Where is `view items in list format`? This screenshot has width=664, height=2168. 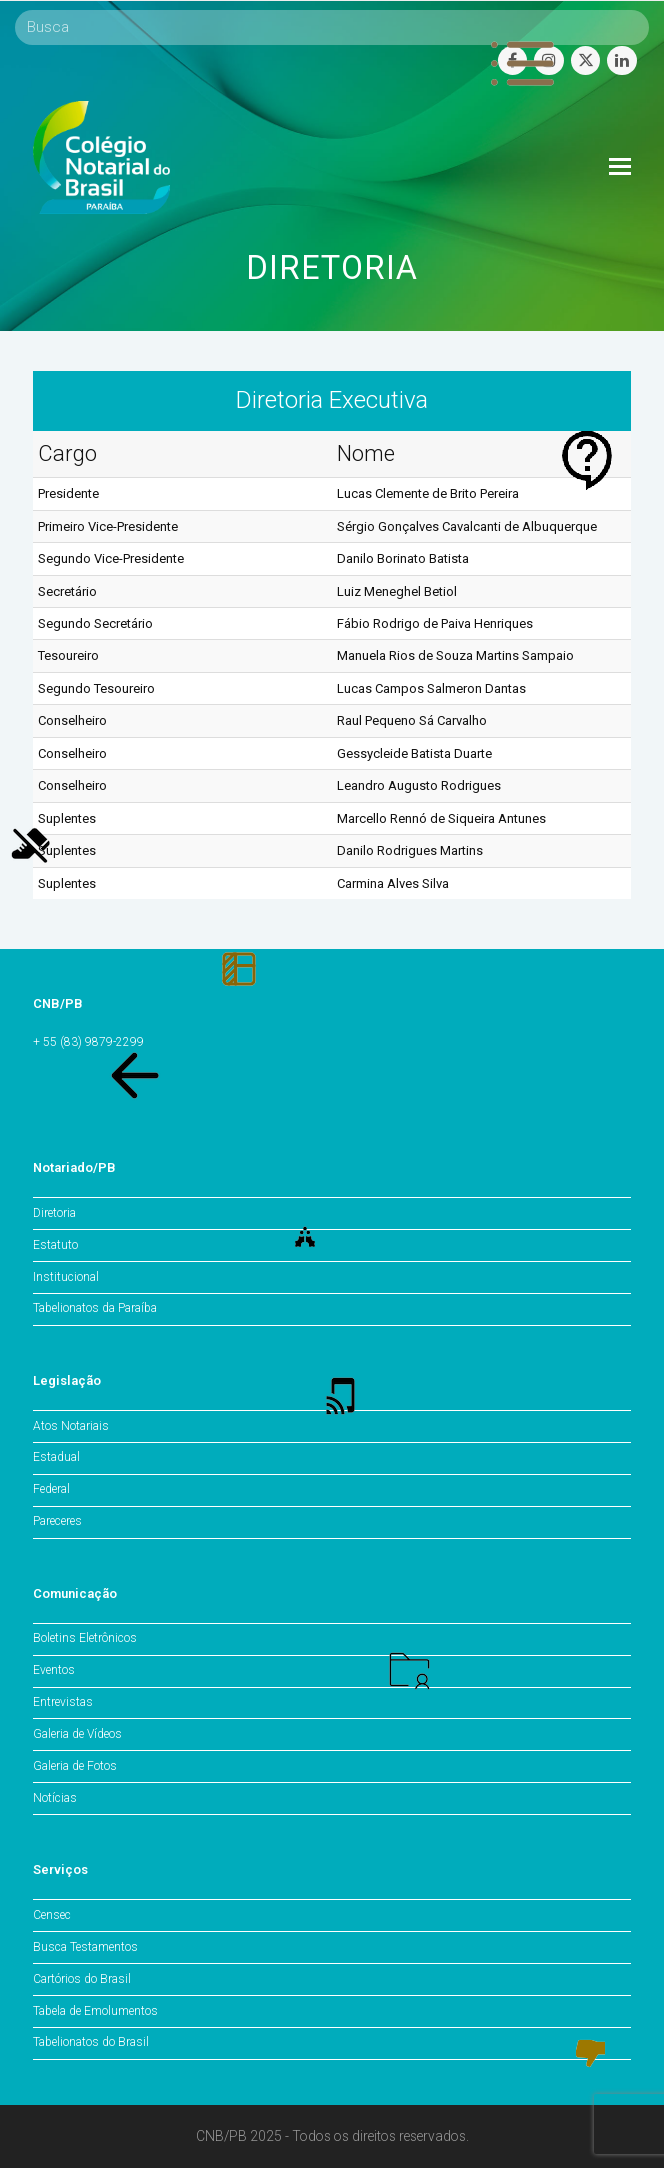
view items in list format is located at coordinates (522, 63).